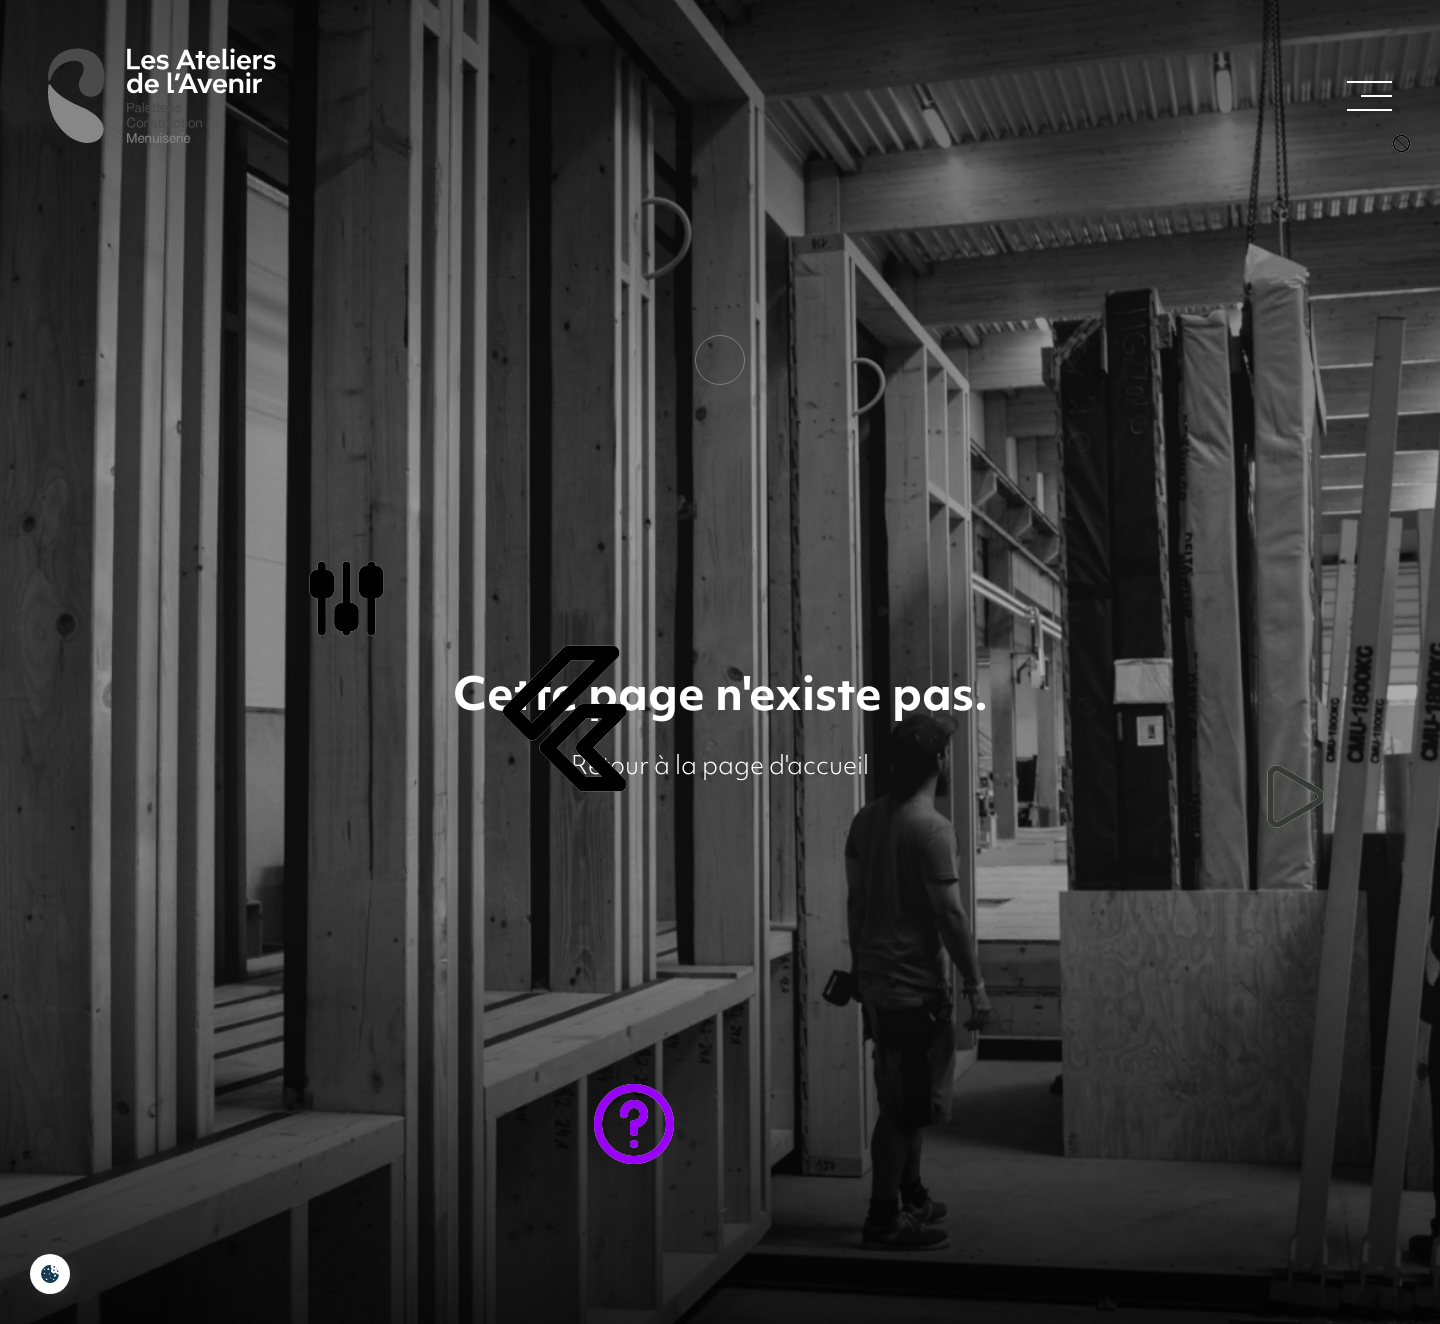  I want to click on play media or start playback, so click(1292, 796).